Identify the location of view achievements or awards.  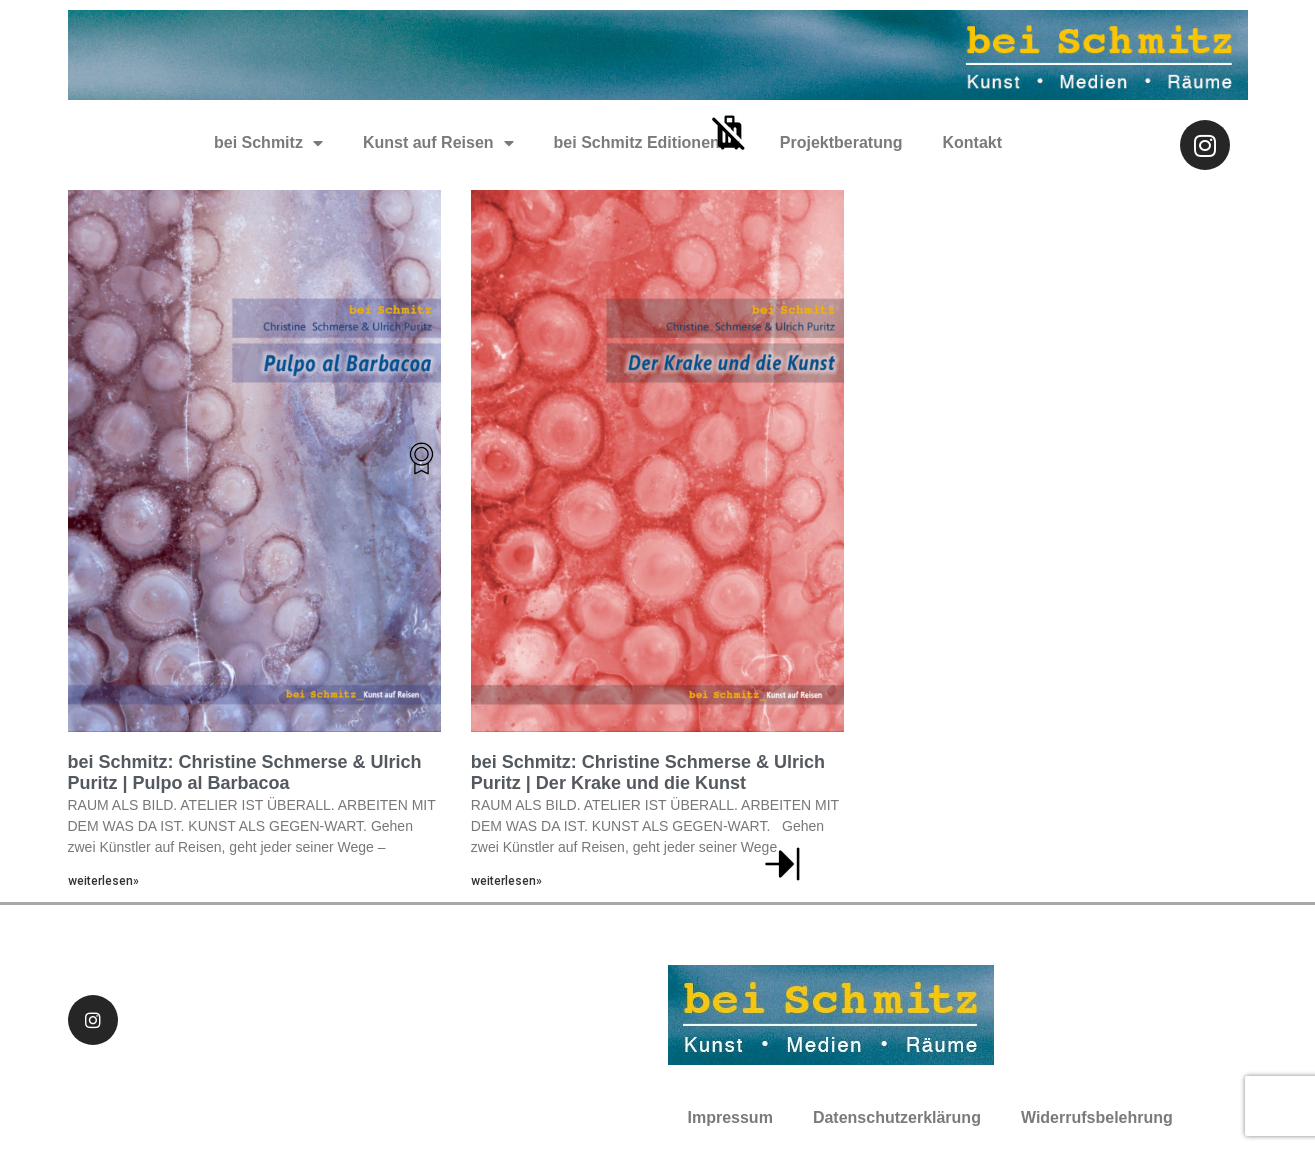
(421, 458).